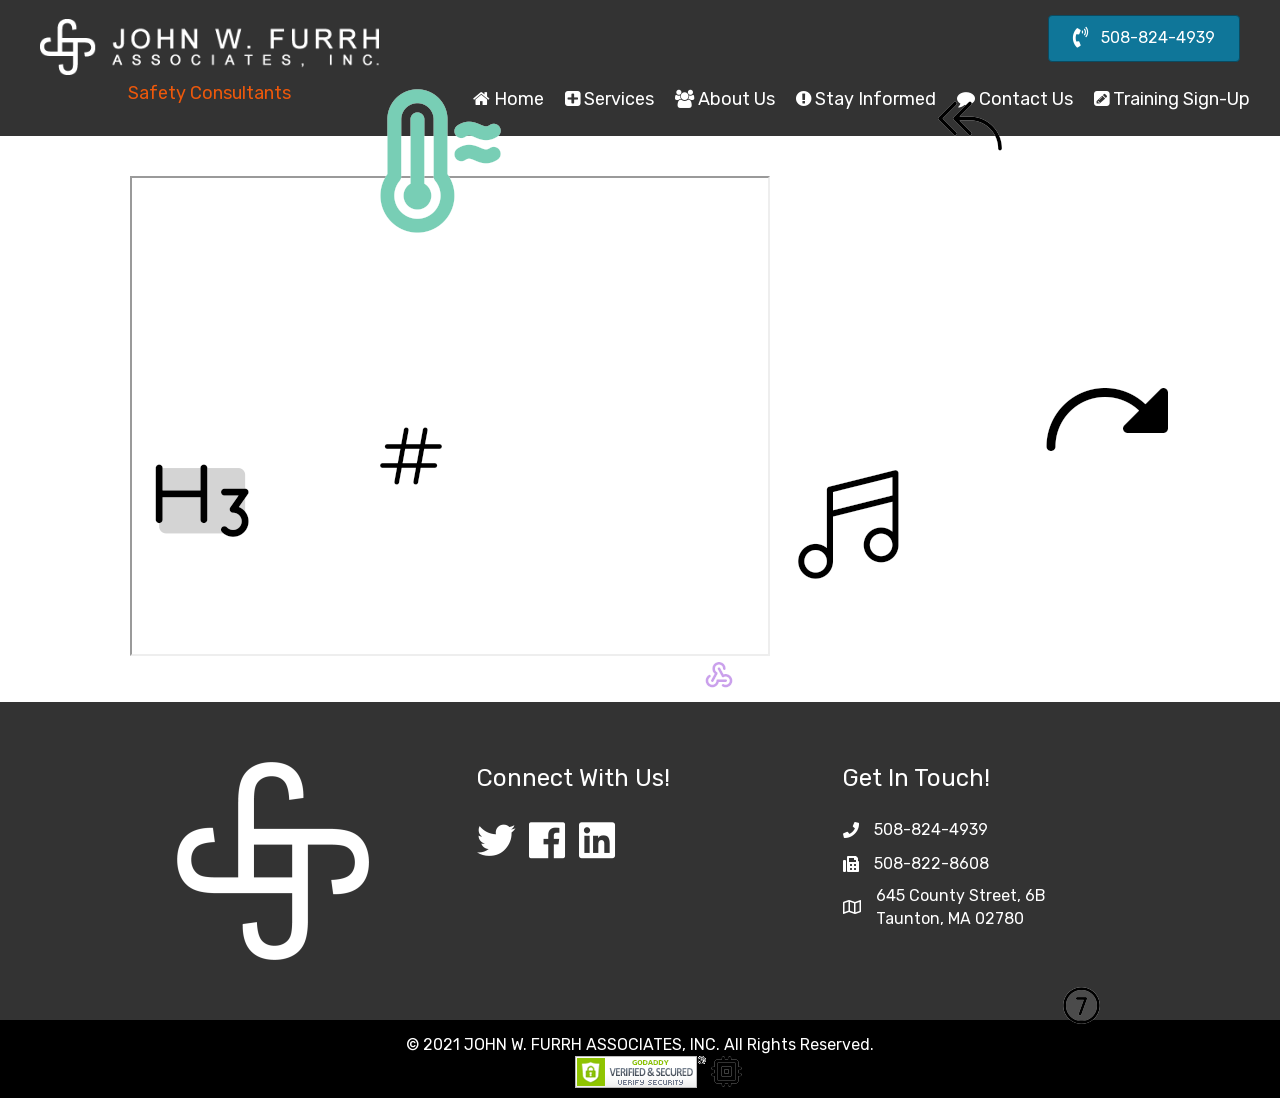  What do you see at coordinates (719, 674) in the screenshot?
I see `configure webhook integrations` at bounding box center [719, 674].